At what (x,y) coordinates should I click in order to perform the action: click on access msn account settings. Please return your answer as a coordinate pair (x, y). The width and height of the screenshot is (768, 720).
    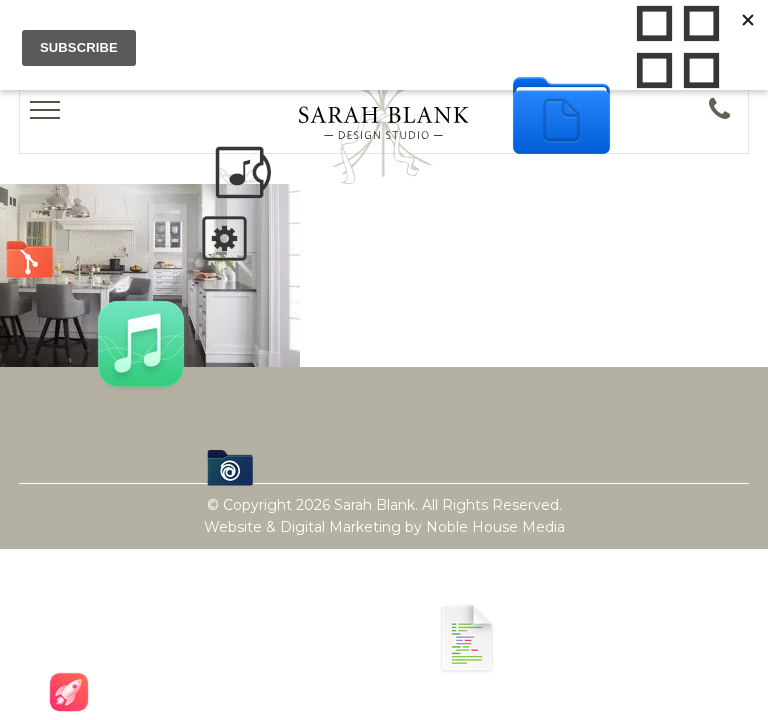
    Looking at the image, I should click on (678, 47).